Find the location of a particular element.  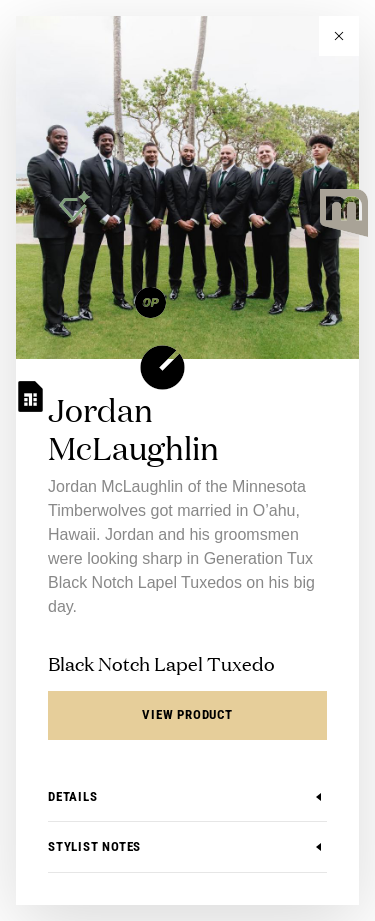

optimism blockchain network logo is located at coordinates (150, 302).